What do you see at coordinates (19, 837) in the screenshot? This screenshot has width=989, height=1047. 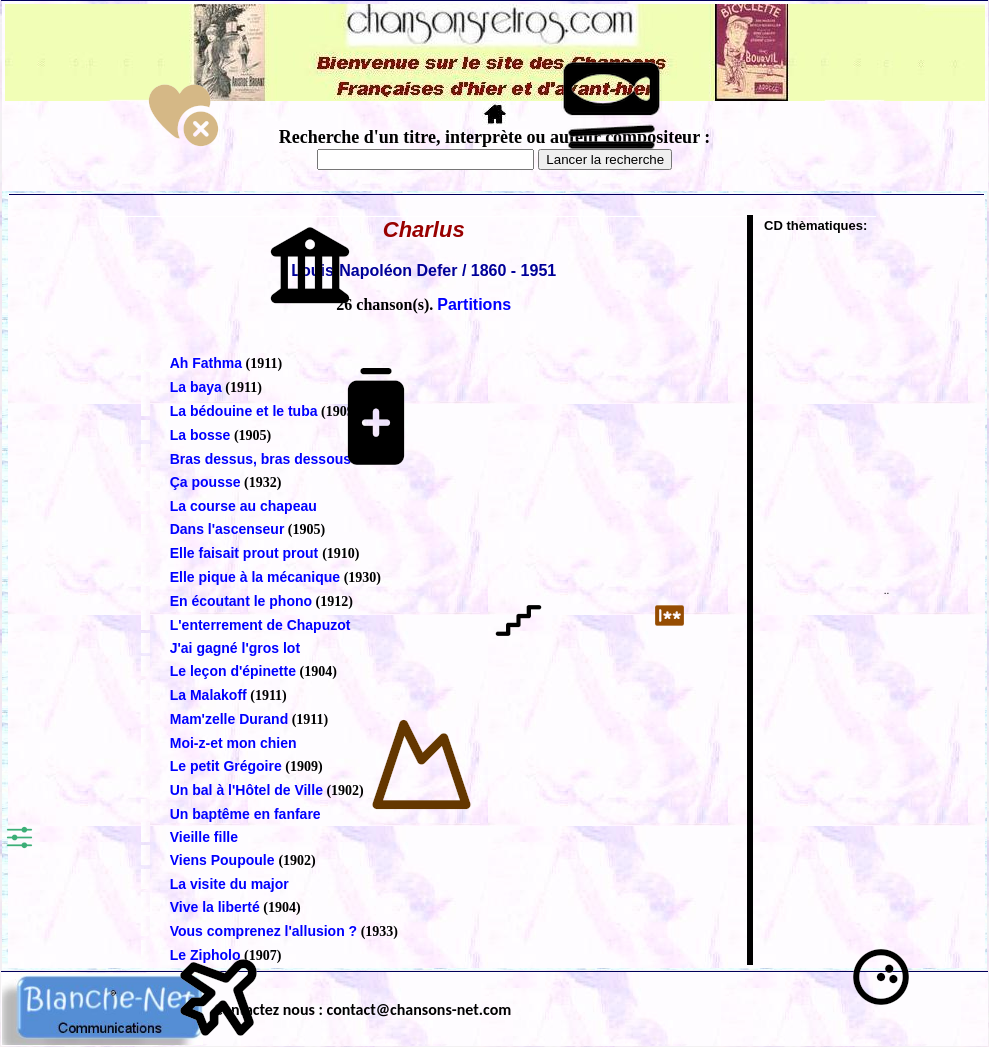 I see `open settings or preferences` at bounding box center [19, 837].